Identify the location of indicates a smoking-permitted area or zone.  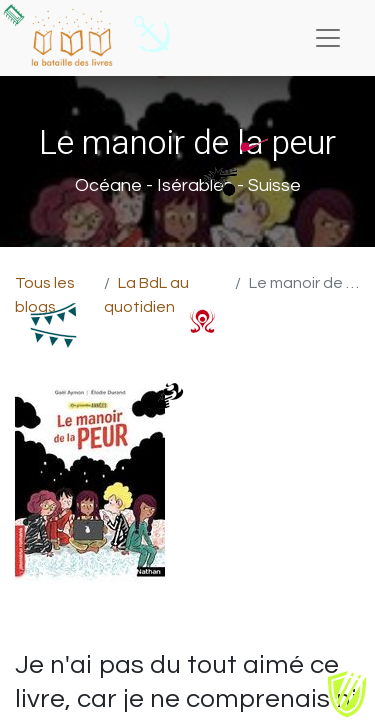
(254, 145).